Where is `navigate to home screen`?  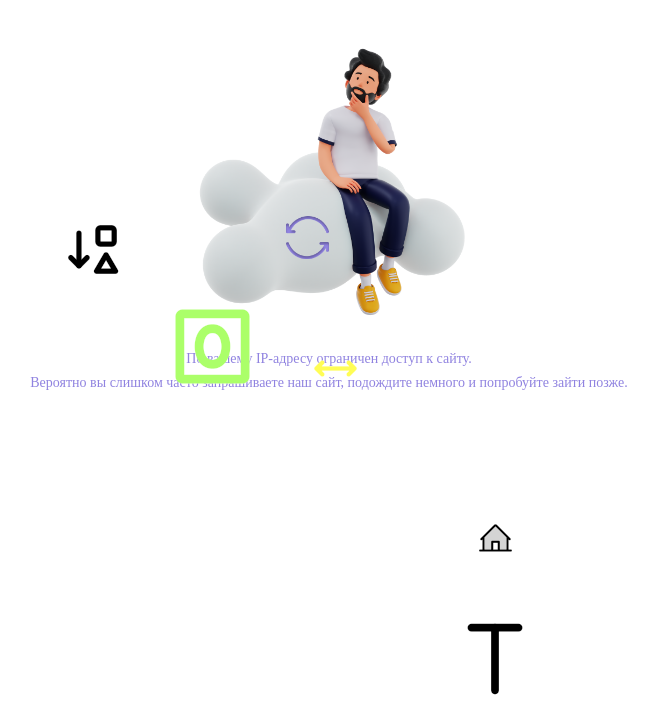
navigate to home screen is located at coordinates (495, 538).